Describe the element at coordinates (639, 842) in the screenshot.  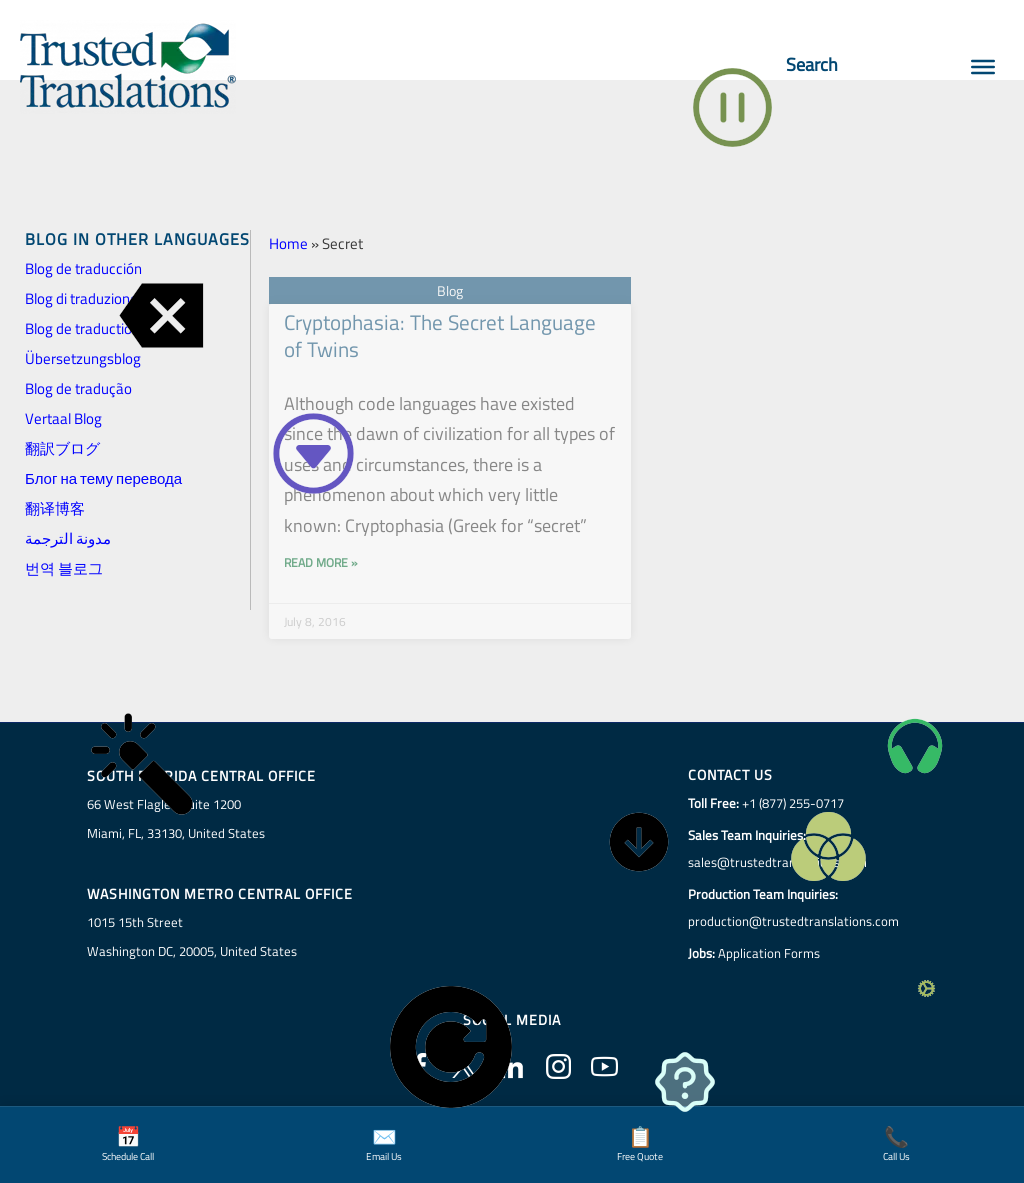
I see `download a file or content` at that location.